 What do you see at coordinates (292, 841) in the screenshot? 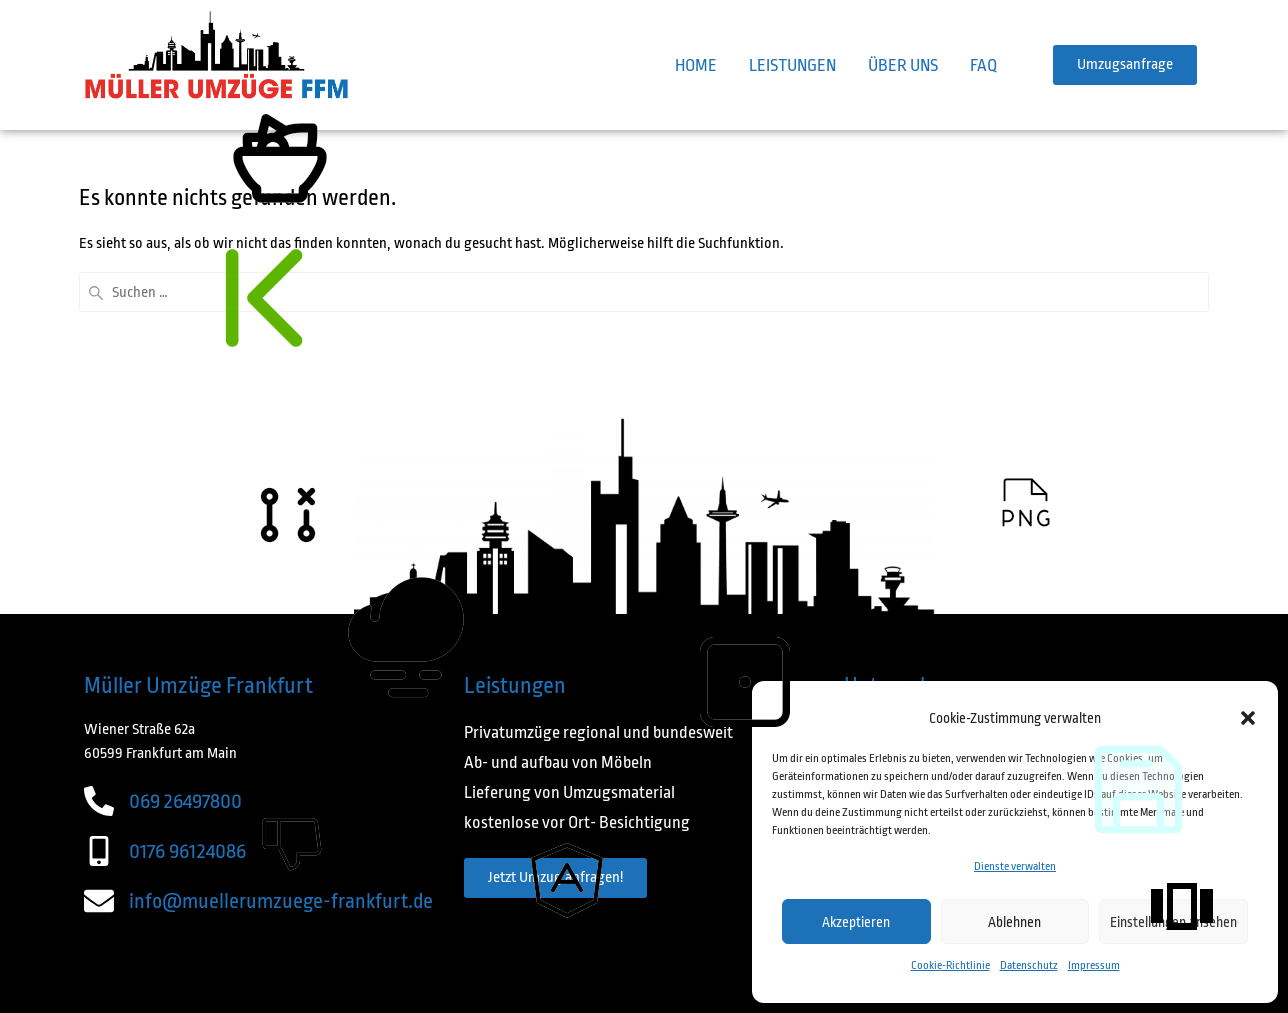
I see `dislike or downvote content` at bounding box center [292, 841].